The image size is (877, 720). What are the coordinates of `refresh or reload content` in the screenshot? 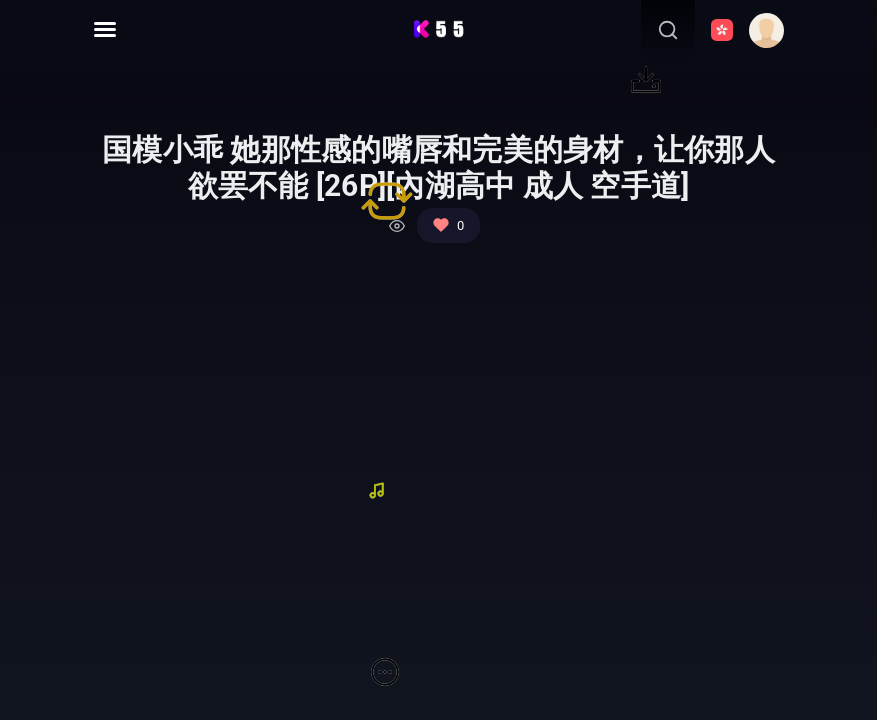 It's located at (387, 201).